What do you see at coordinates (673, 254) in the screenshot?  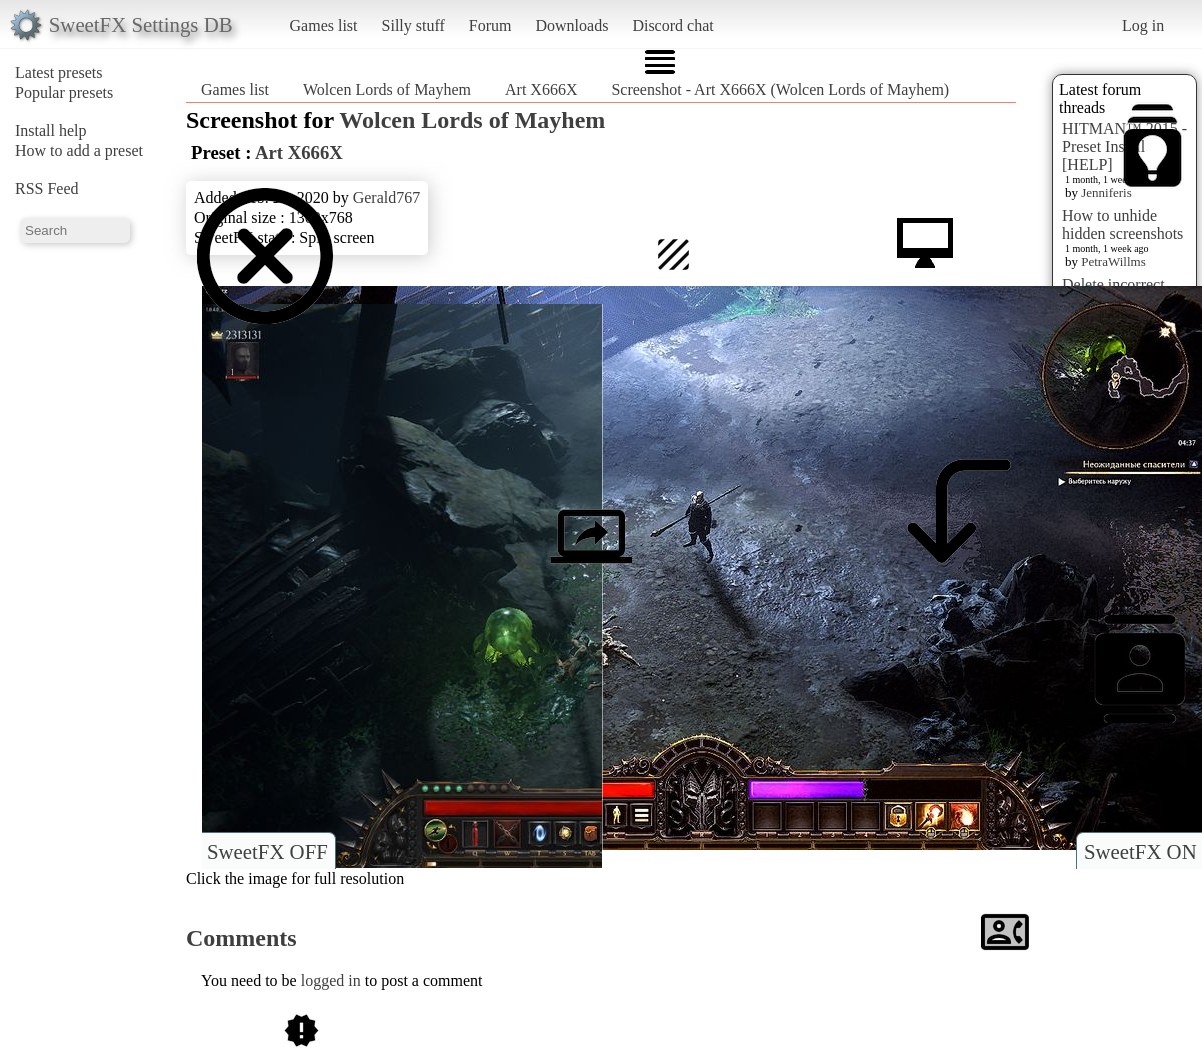 I see `apply a texture or pattern overlay` at bounding box center [673, 254].